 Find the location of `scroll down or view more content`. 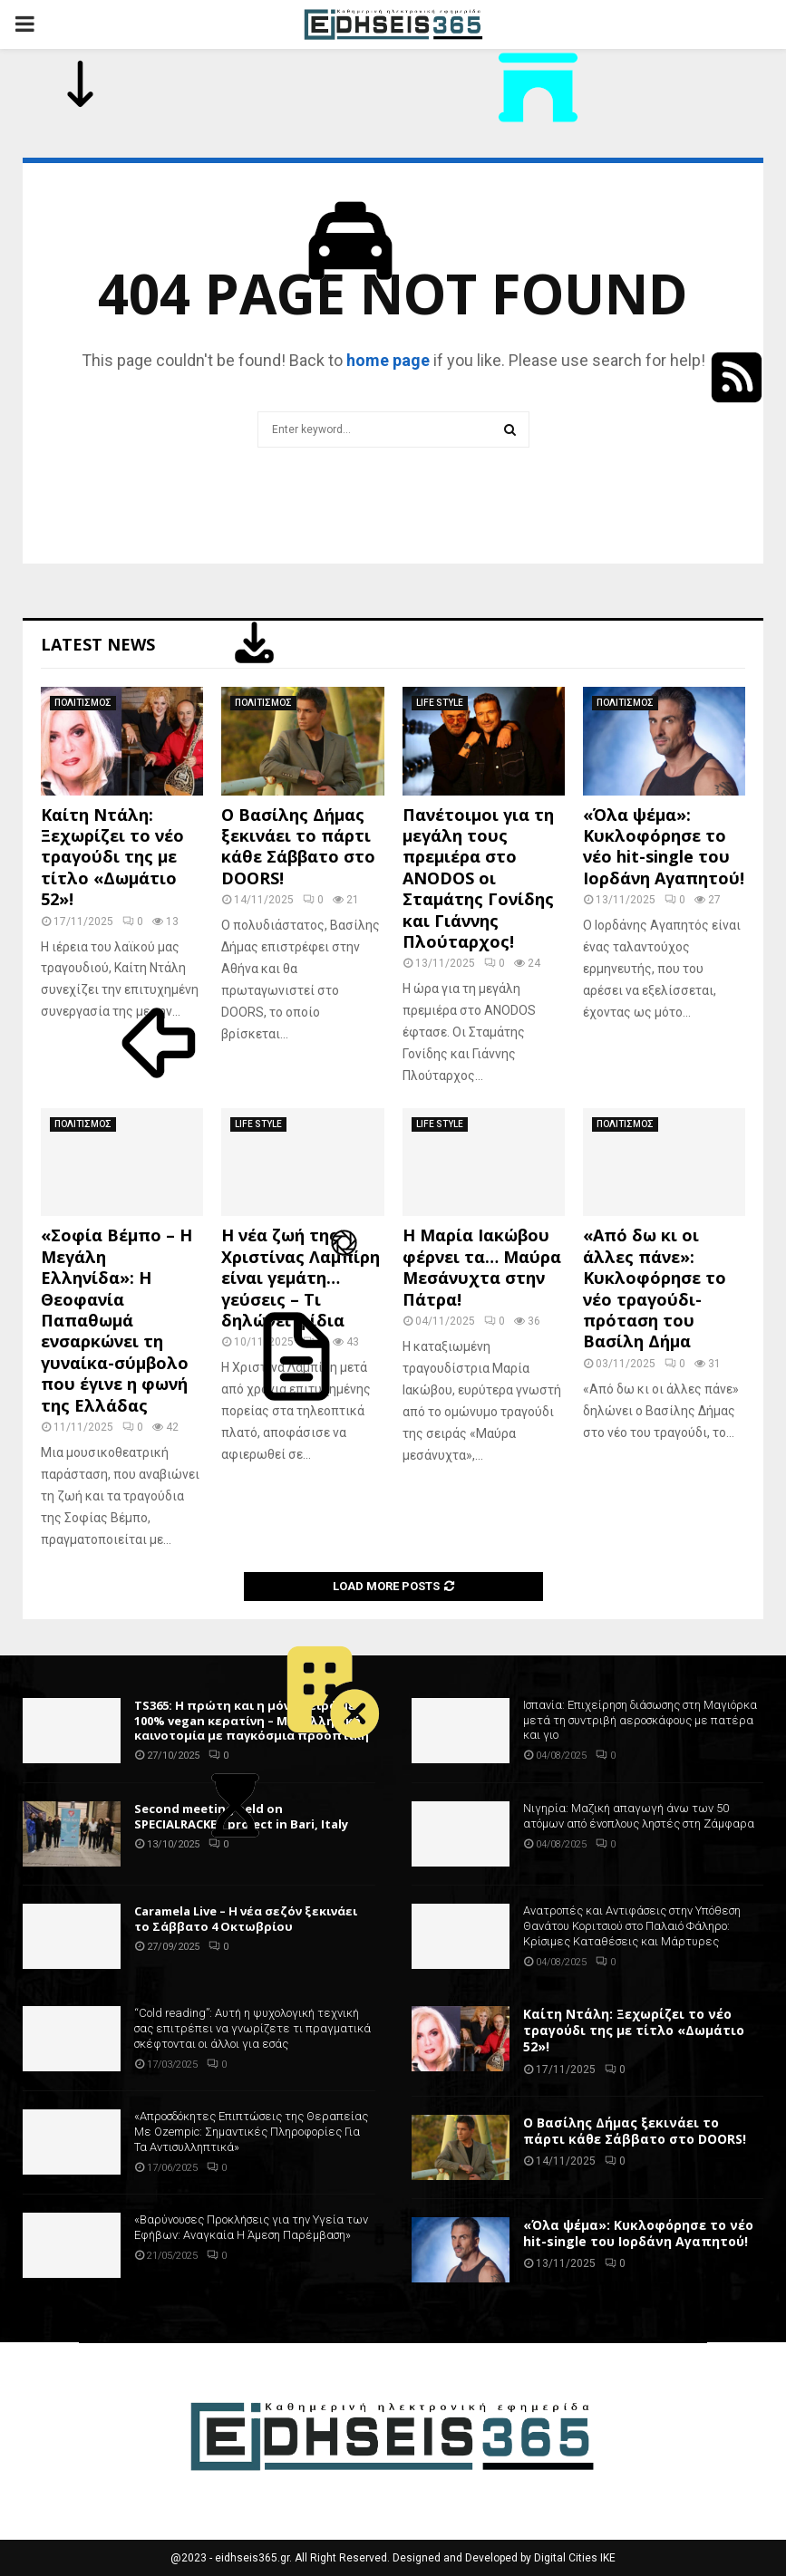

scroll down or view more content is located at coordinates (80, 83).